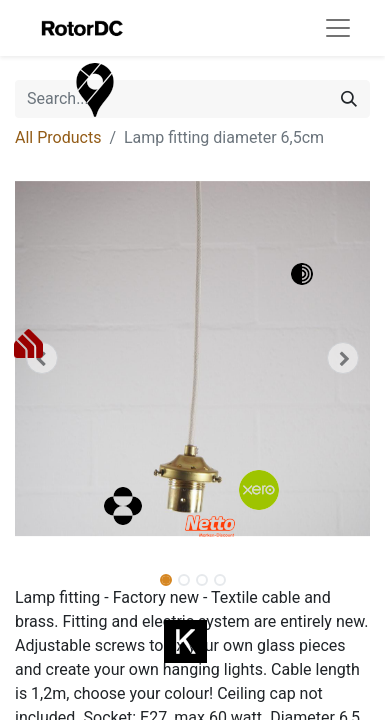 Image resolution: width=385 pixels, height=720 pixels. What do you see at coordinates (210, 526) in the screenshot?
I see `open the Netto Marken-Discount app` at bounding box center [210, 526].